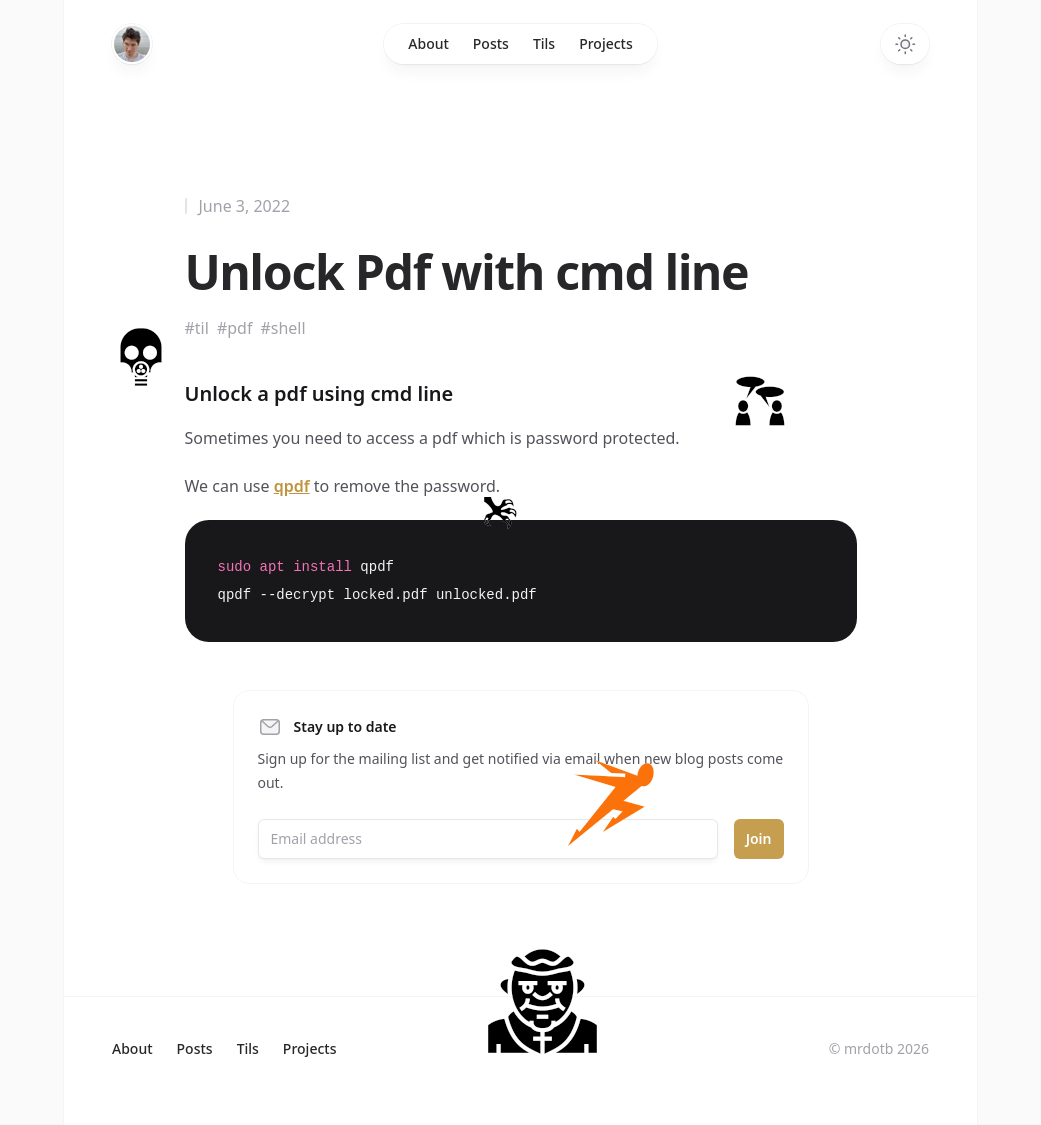 This screenshot has height=1125, width=1041. I want to click on open group discussion or chat, so click(760, 401).